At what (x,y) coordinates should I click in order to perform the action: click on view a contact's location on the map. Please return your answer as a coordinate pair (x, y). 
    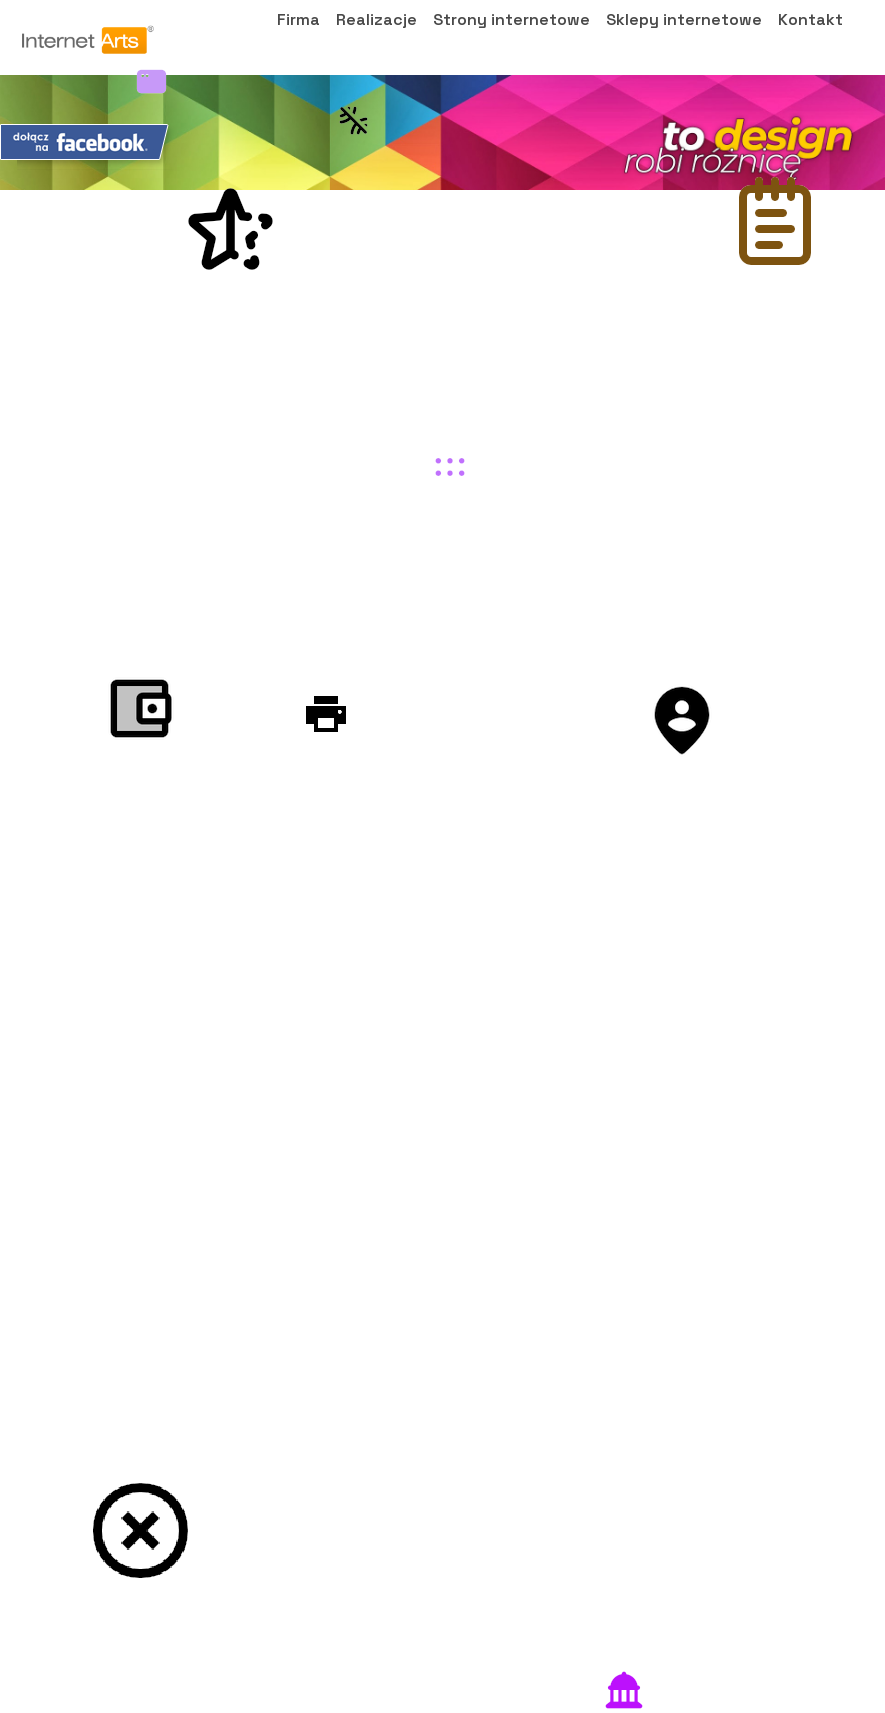
    Looking at the image, I should click on (682, 721).